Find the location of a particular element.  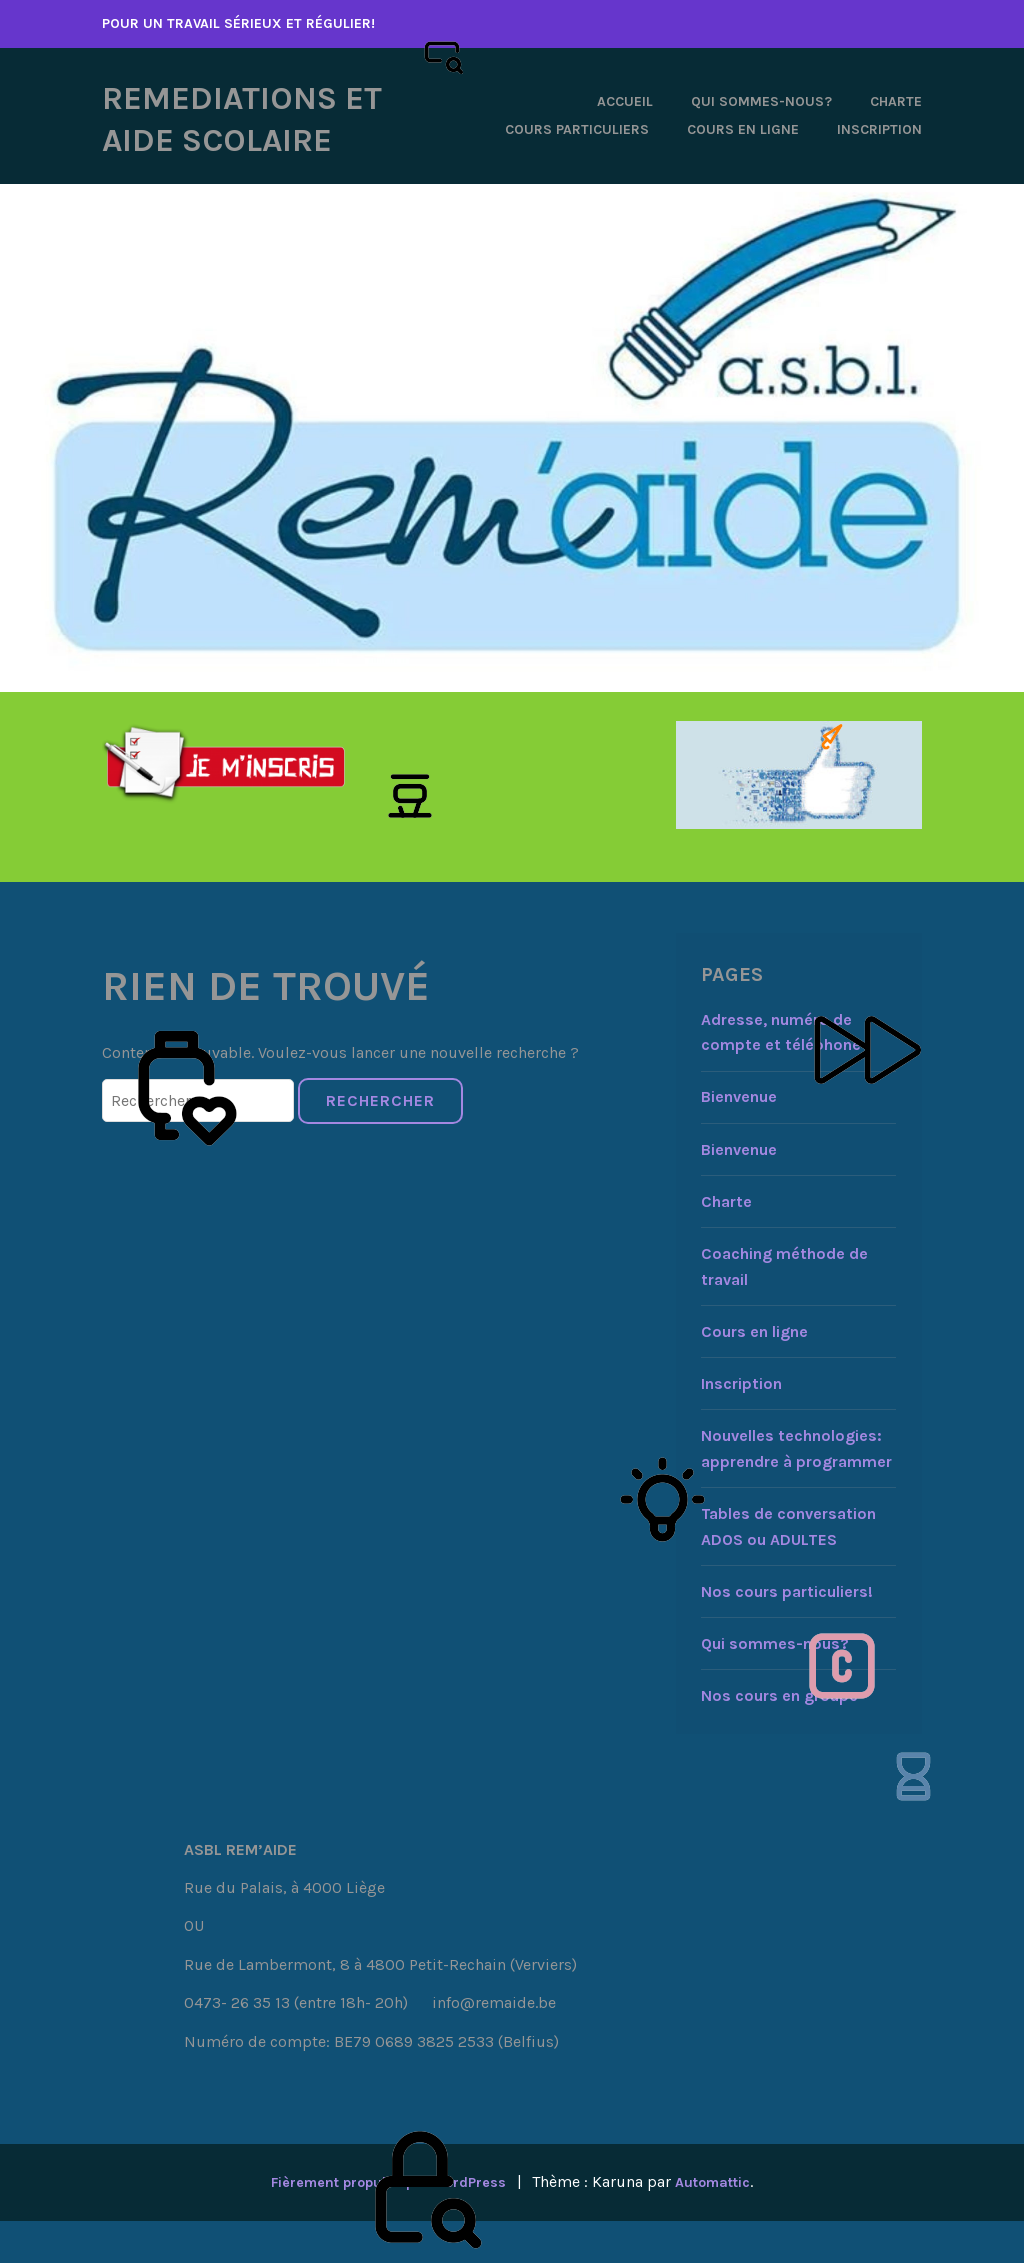

search for locked or encrypted files is located at coordinates (420, 2187).